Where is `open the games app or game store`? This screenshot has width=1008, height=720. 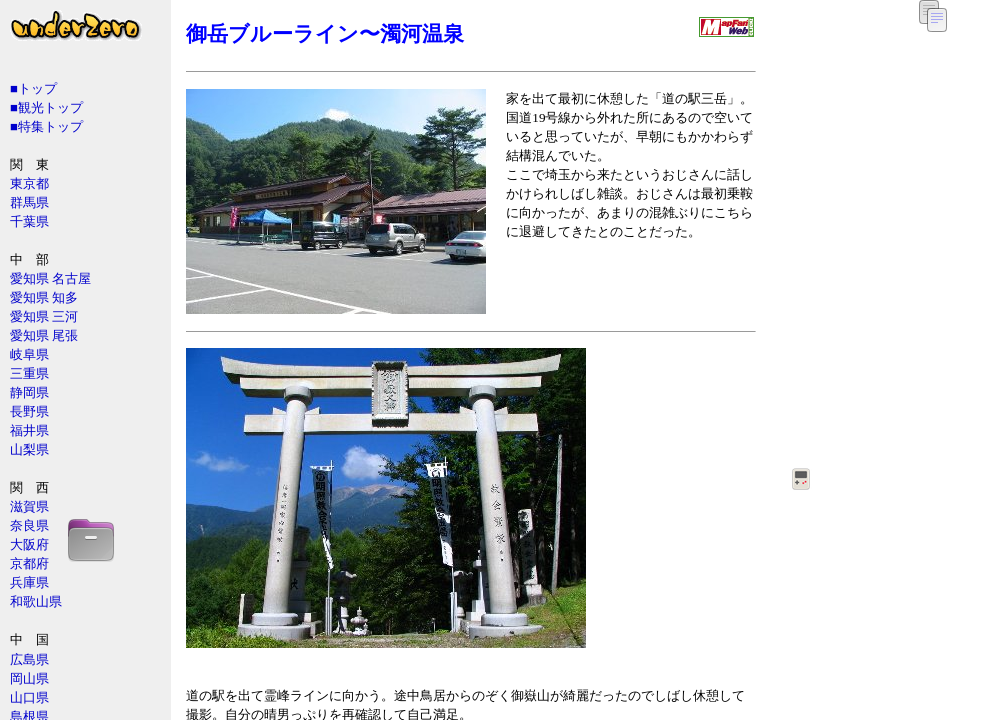 open the games app or game store is located at coordinates (801, 479).